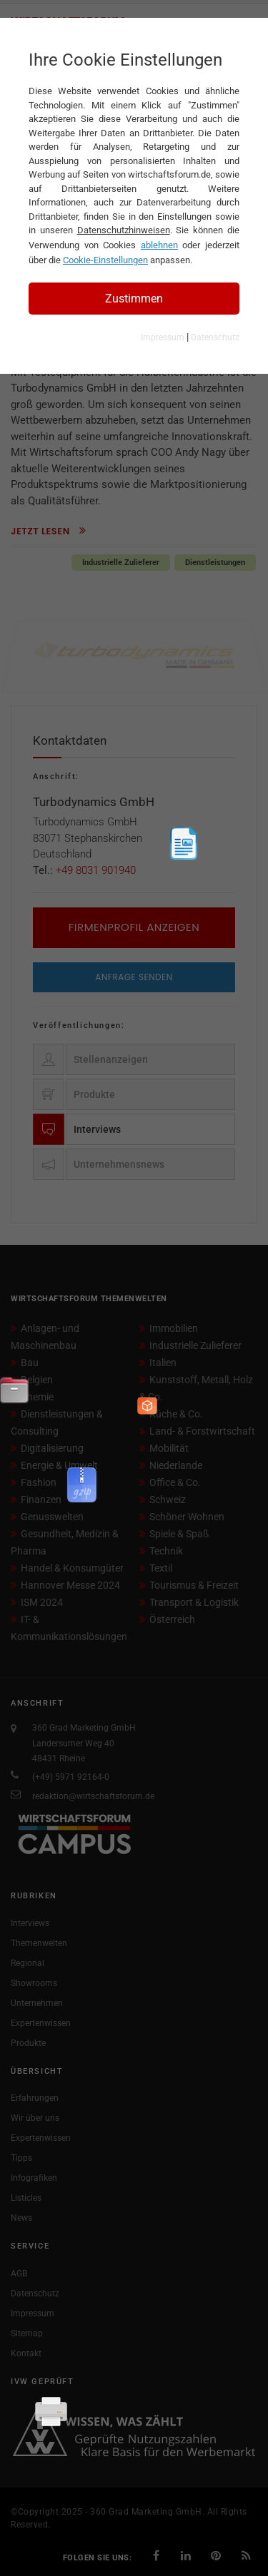 The height and width of the screenshot is (2576, 268). What do you see at coordinates (14, 1390) in the screenshot?
I see `open the file manager application` at bounding box center [14, 1390].